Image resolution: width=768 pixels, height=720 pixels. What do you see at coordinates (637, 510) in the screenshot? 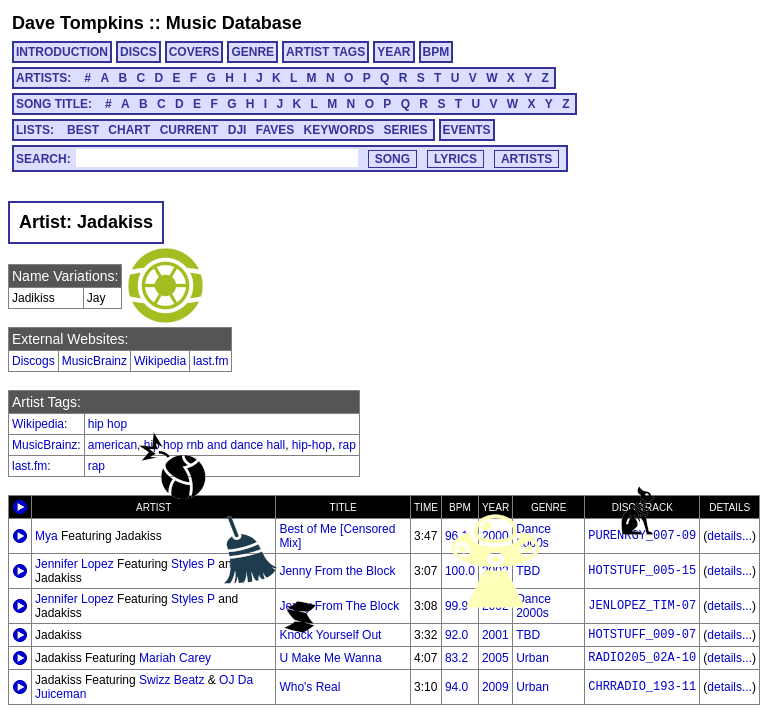
I see `access Egyptian mythology content or games` at bounding box center [637, 510].